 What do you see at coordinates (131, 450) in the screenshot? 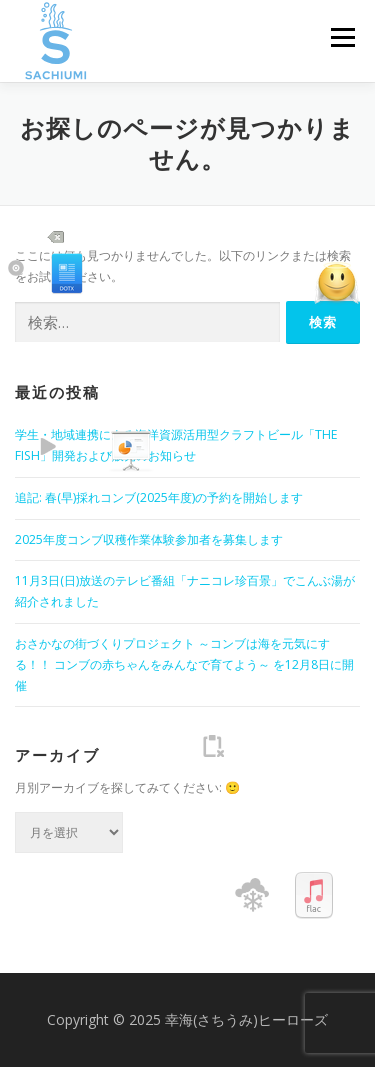
I see `open a presentation file` at bounding box center [131, 450].